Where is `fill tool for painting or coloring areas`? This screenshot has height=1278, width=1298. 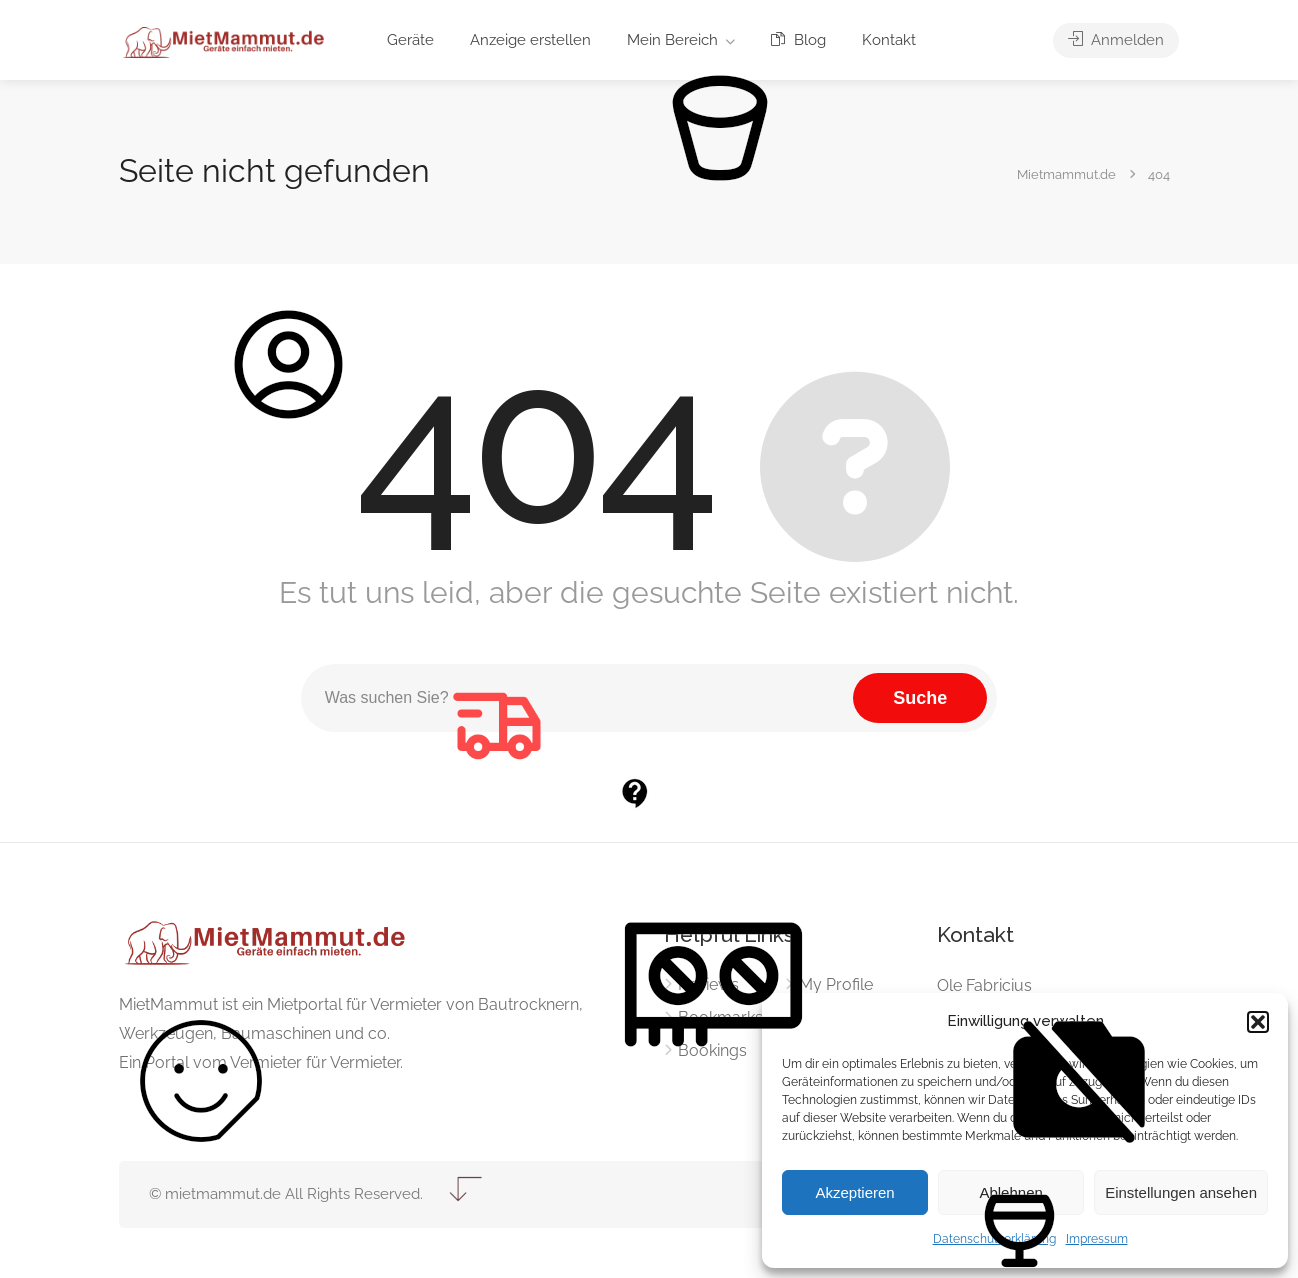 fill tool for painting or coloring areas is located at coordinates (720, 128).